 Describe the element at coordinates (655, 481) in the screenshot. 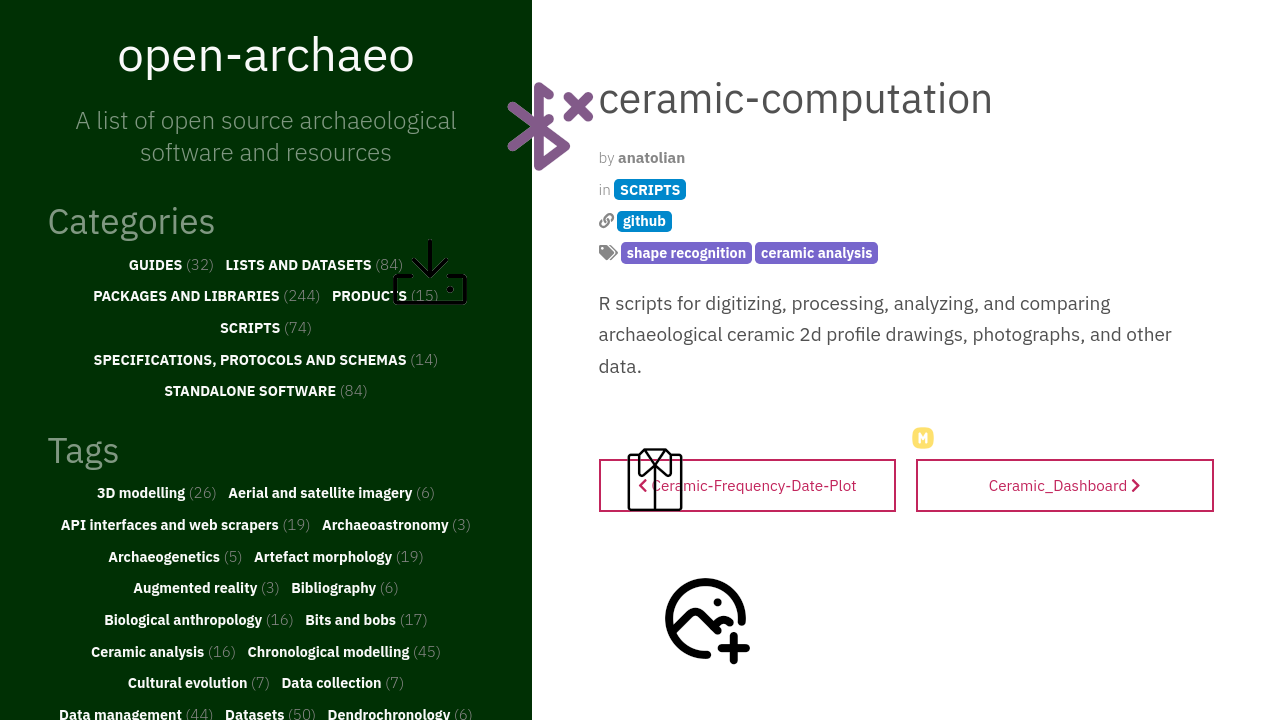

I see `view clothing or apparel items` at that location.